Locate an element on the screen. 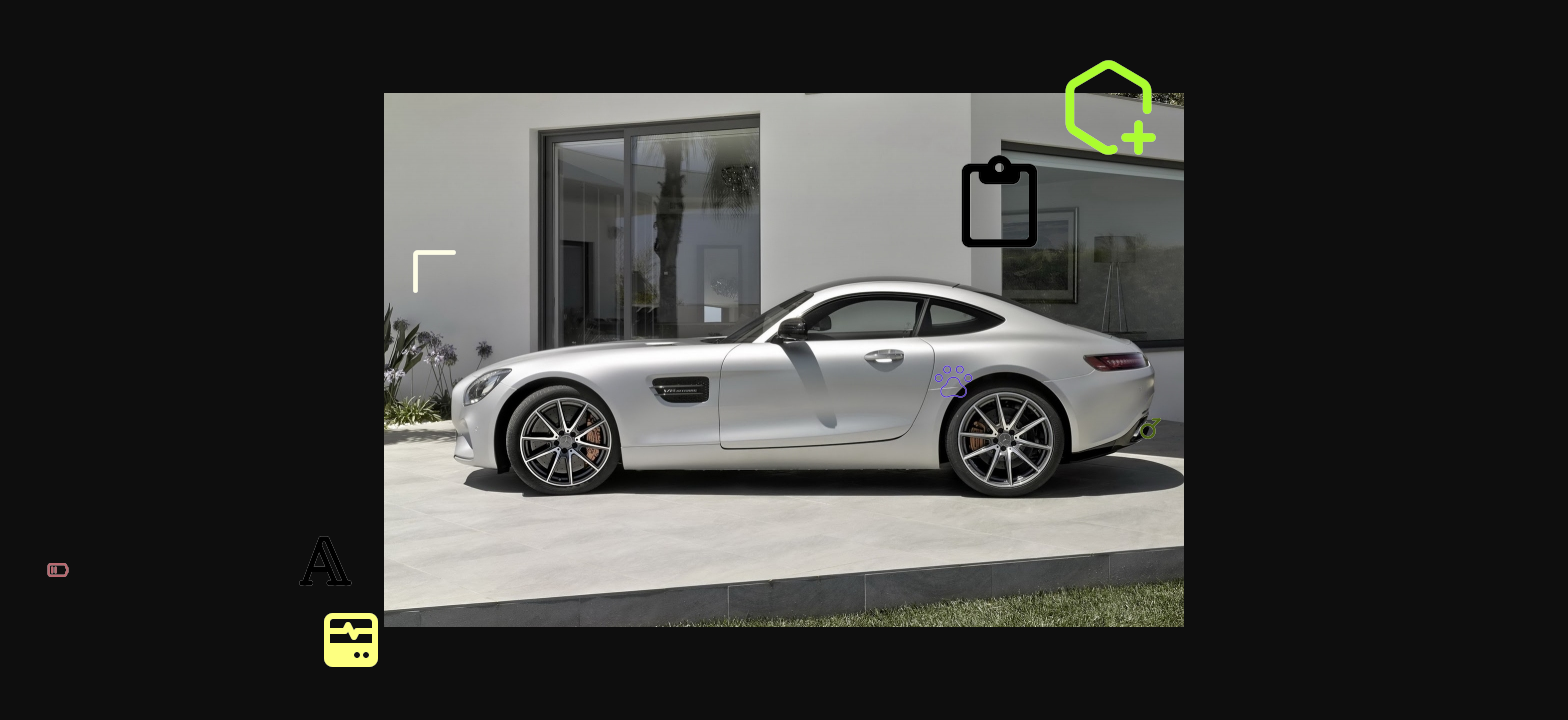 The image size is (1568, 720). access pet-related features or settings is located at coordinates (953, 381).